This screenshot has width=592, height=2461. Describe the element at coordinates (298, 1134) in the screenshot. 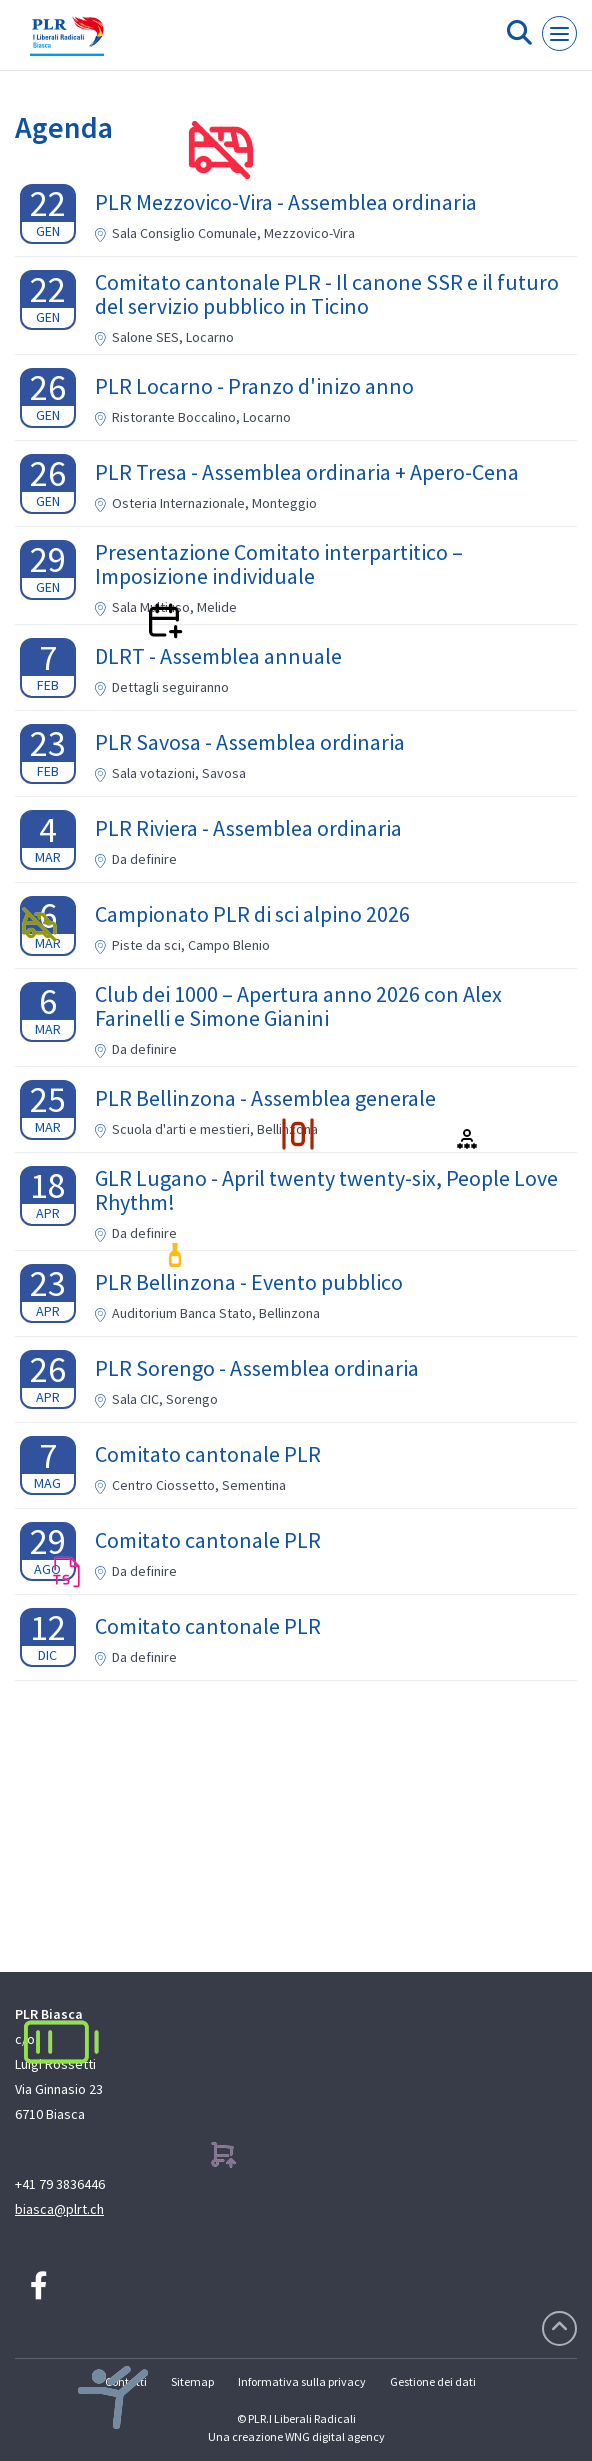

I see `distribute layers evenly in vertical space` at that location.